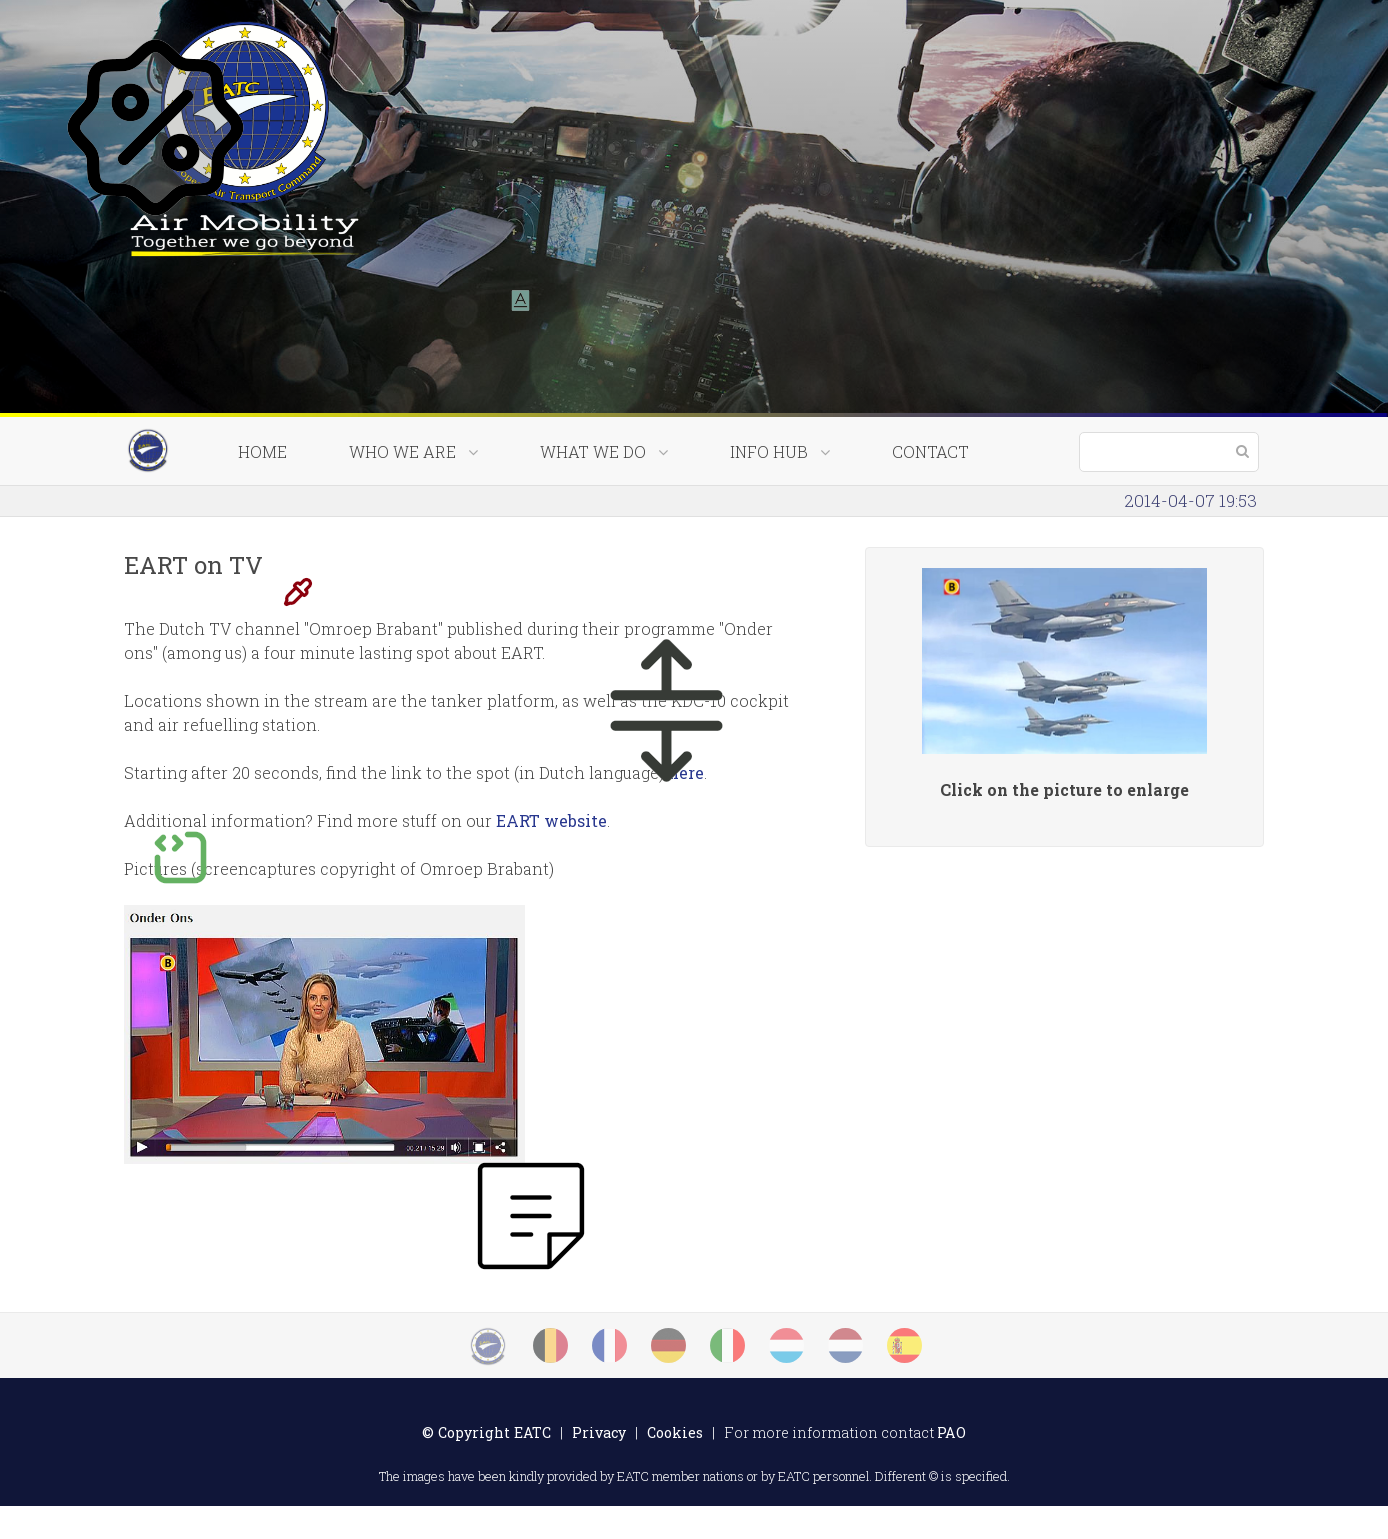 The height and width of the screenshot is (1539, 1388). What do you see at coordinates (520, 300) in the screenshot?
I see `apply underline formatting to text` at bounding box center [520, 300].